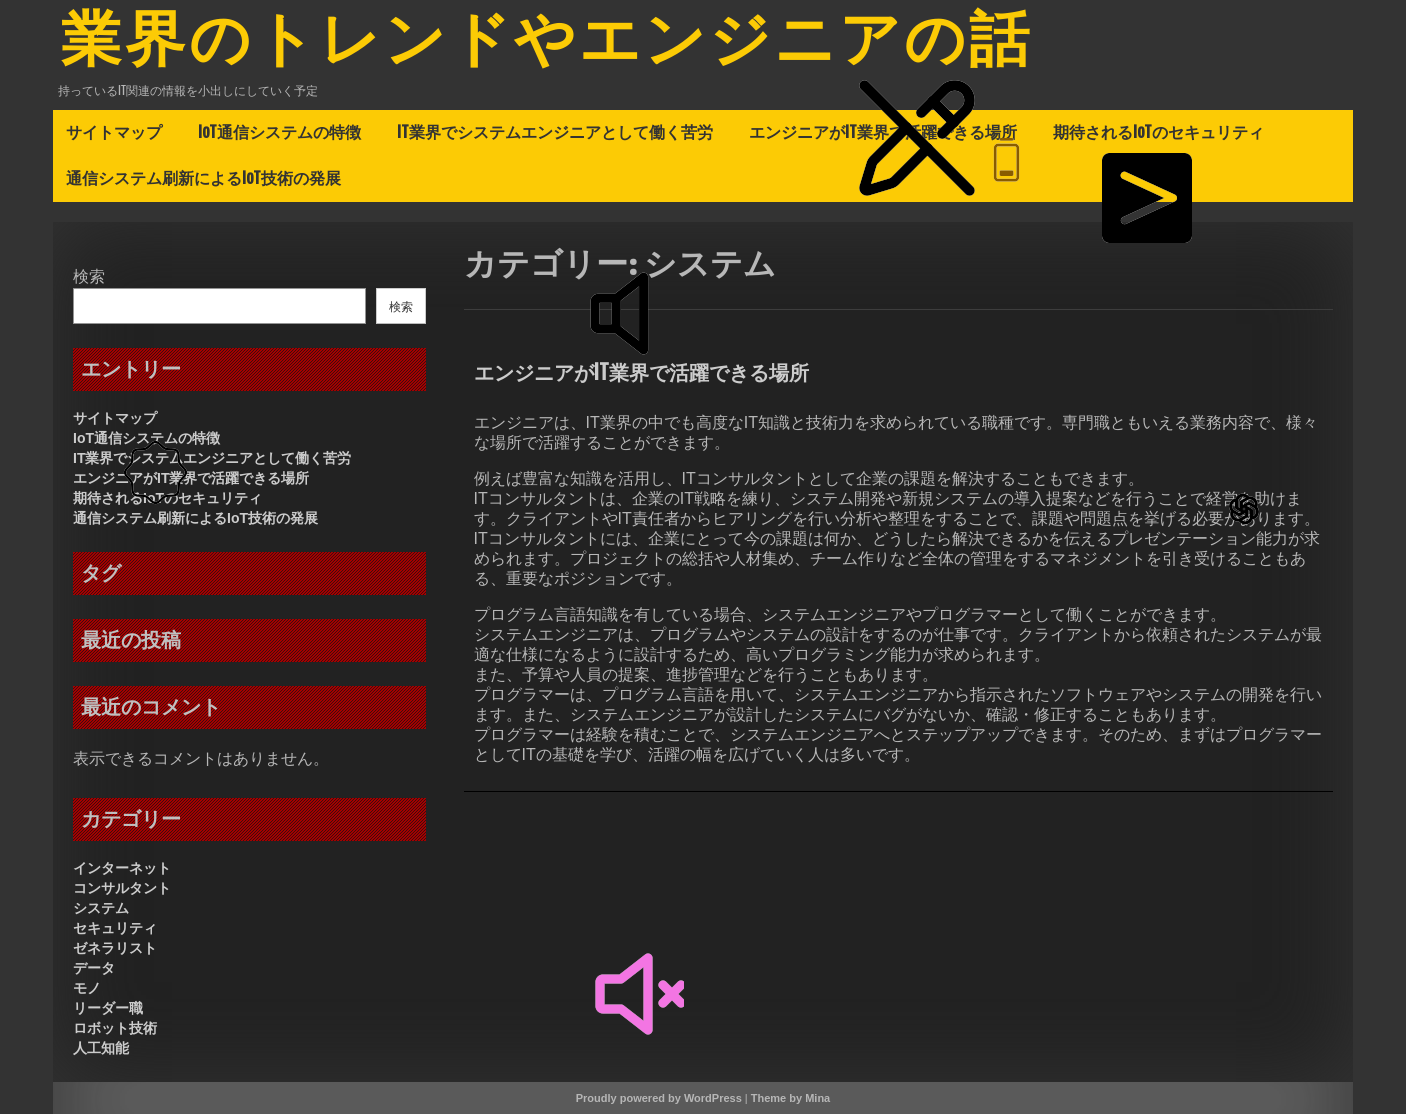 This screenshot has height=1114, width=1406. Describe the element at coordinates (1147, 198) in the screenshot. I see `navigate to next item or page` at that location.